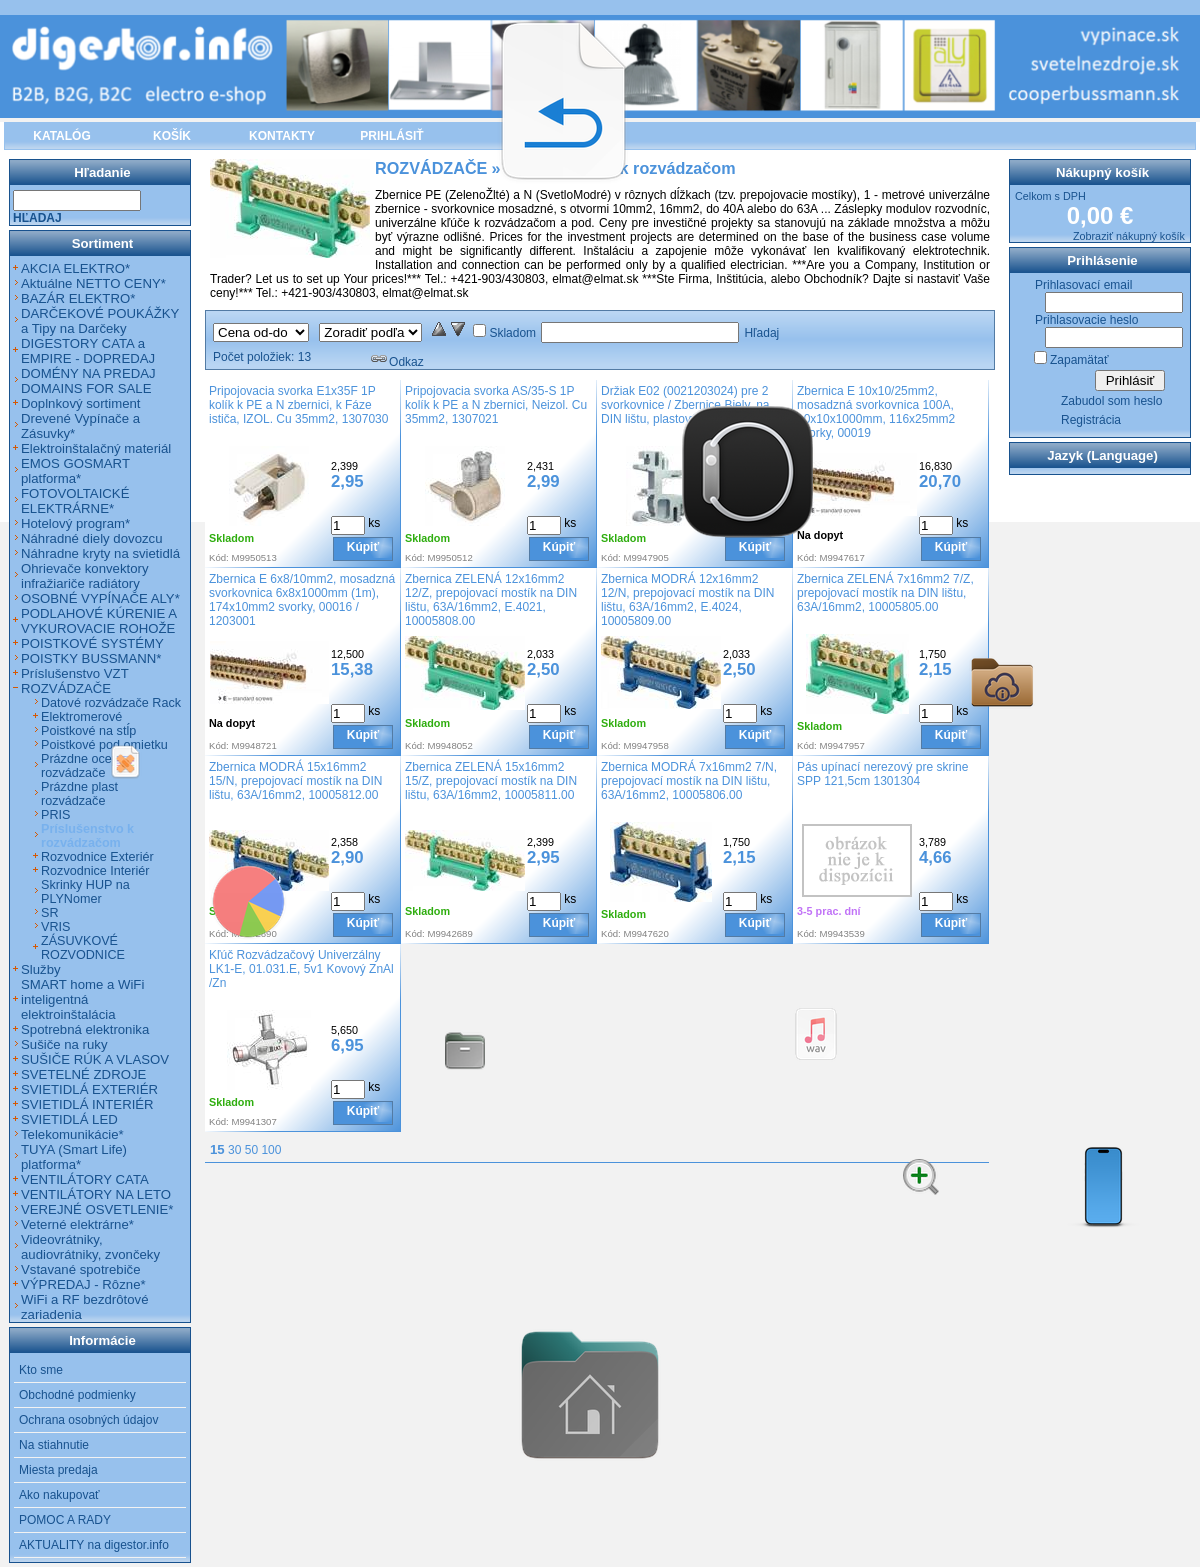  I want to click on access your home folder or personal files, so click(590, 1395).